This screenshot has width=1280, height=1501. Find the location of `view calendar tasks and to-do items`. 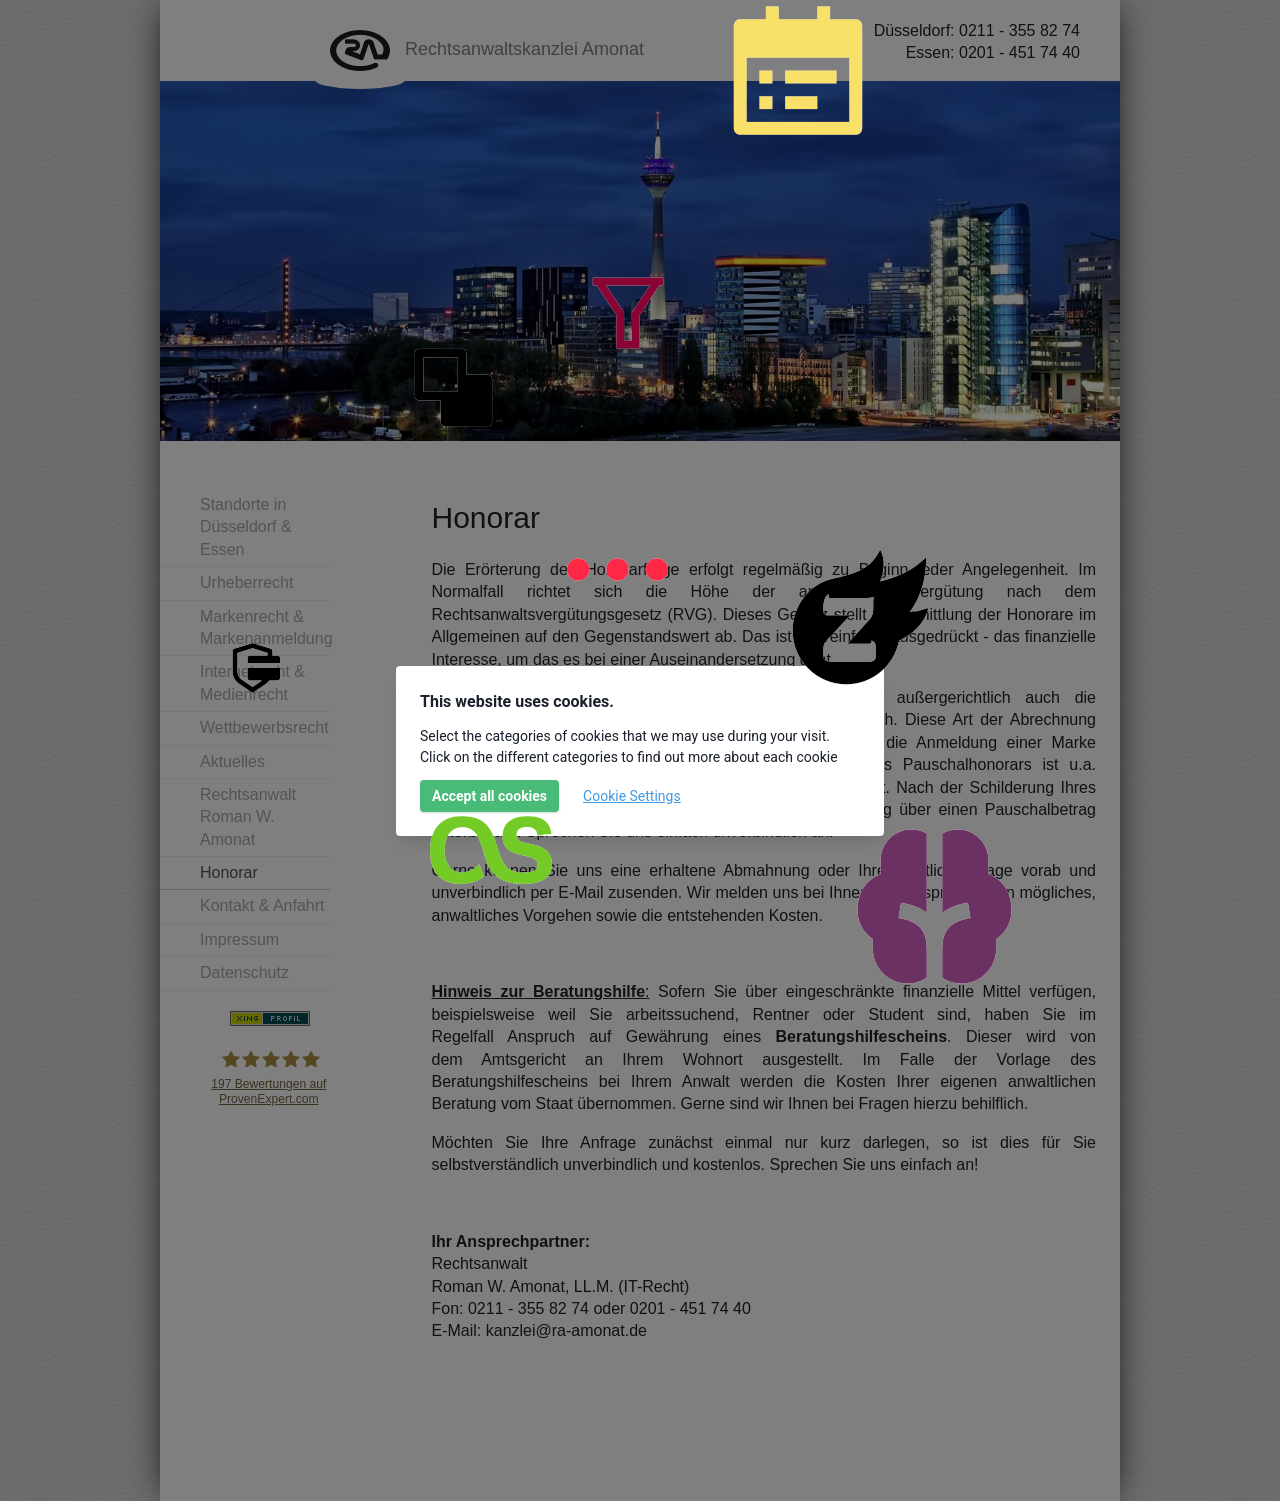

view calendar tasks and to-do items is located at coordinates (798, 77).